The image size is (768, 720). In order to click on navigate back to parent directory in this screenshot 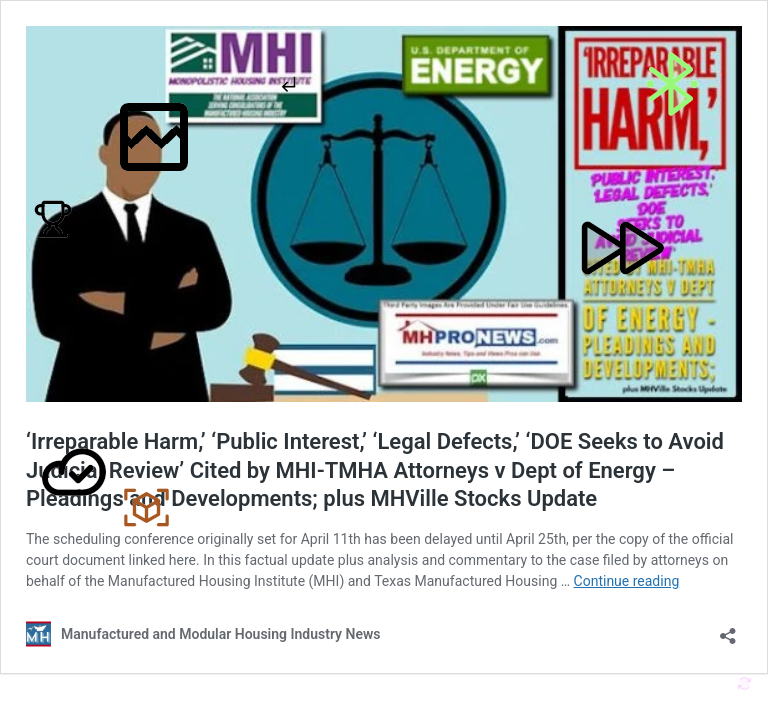, I will do `click(288, 84)`.